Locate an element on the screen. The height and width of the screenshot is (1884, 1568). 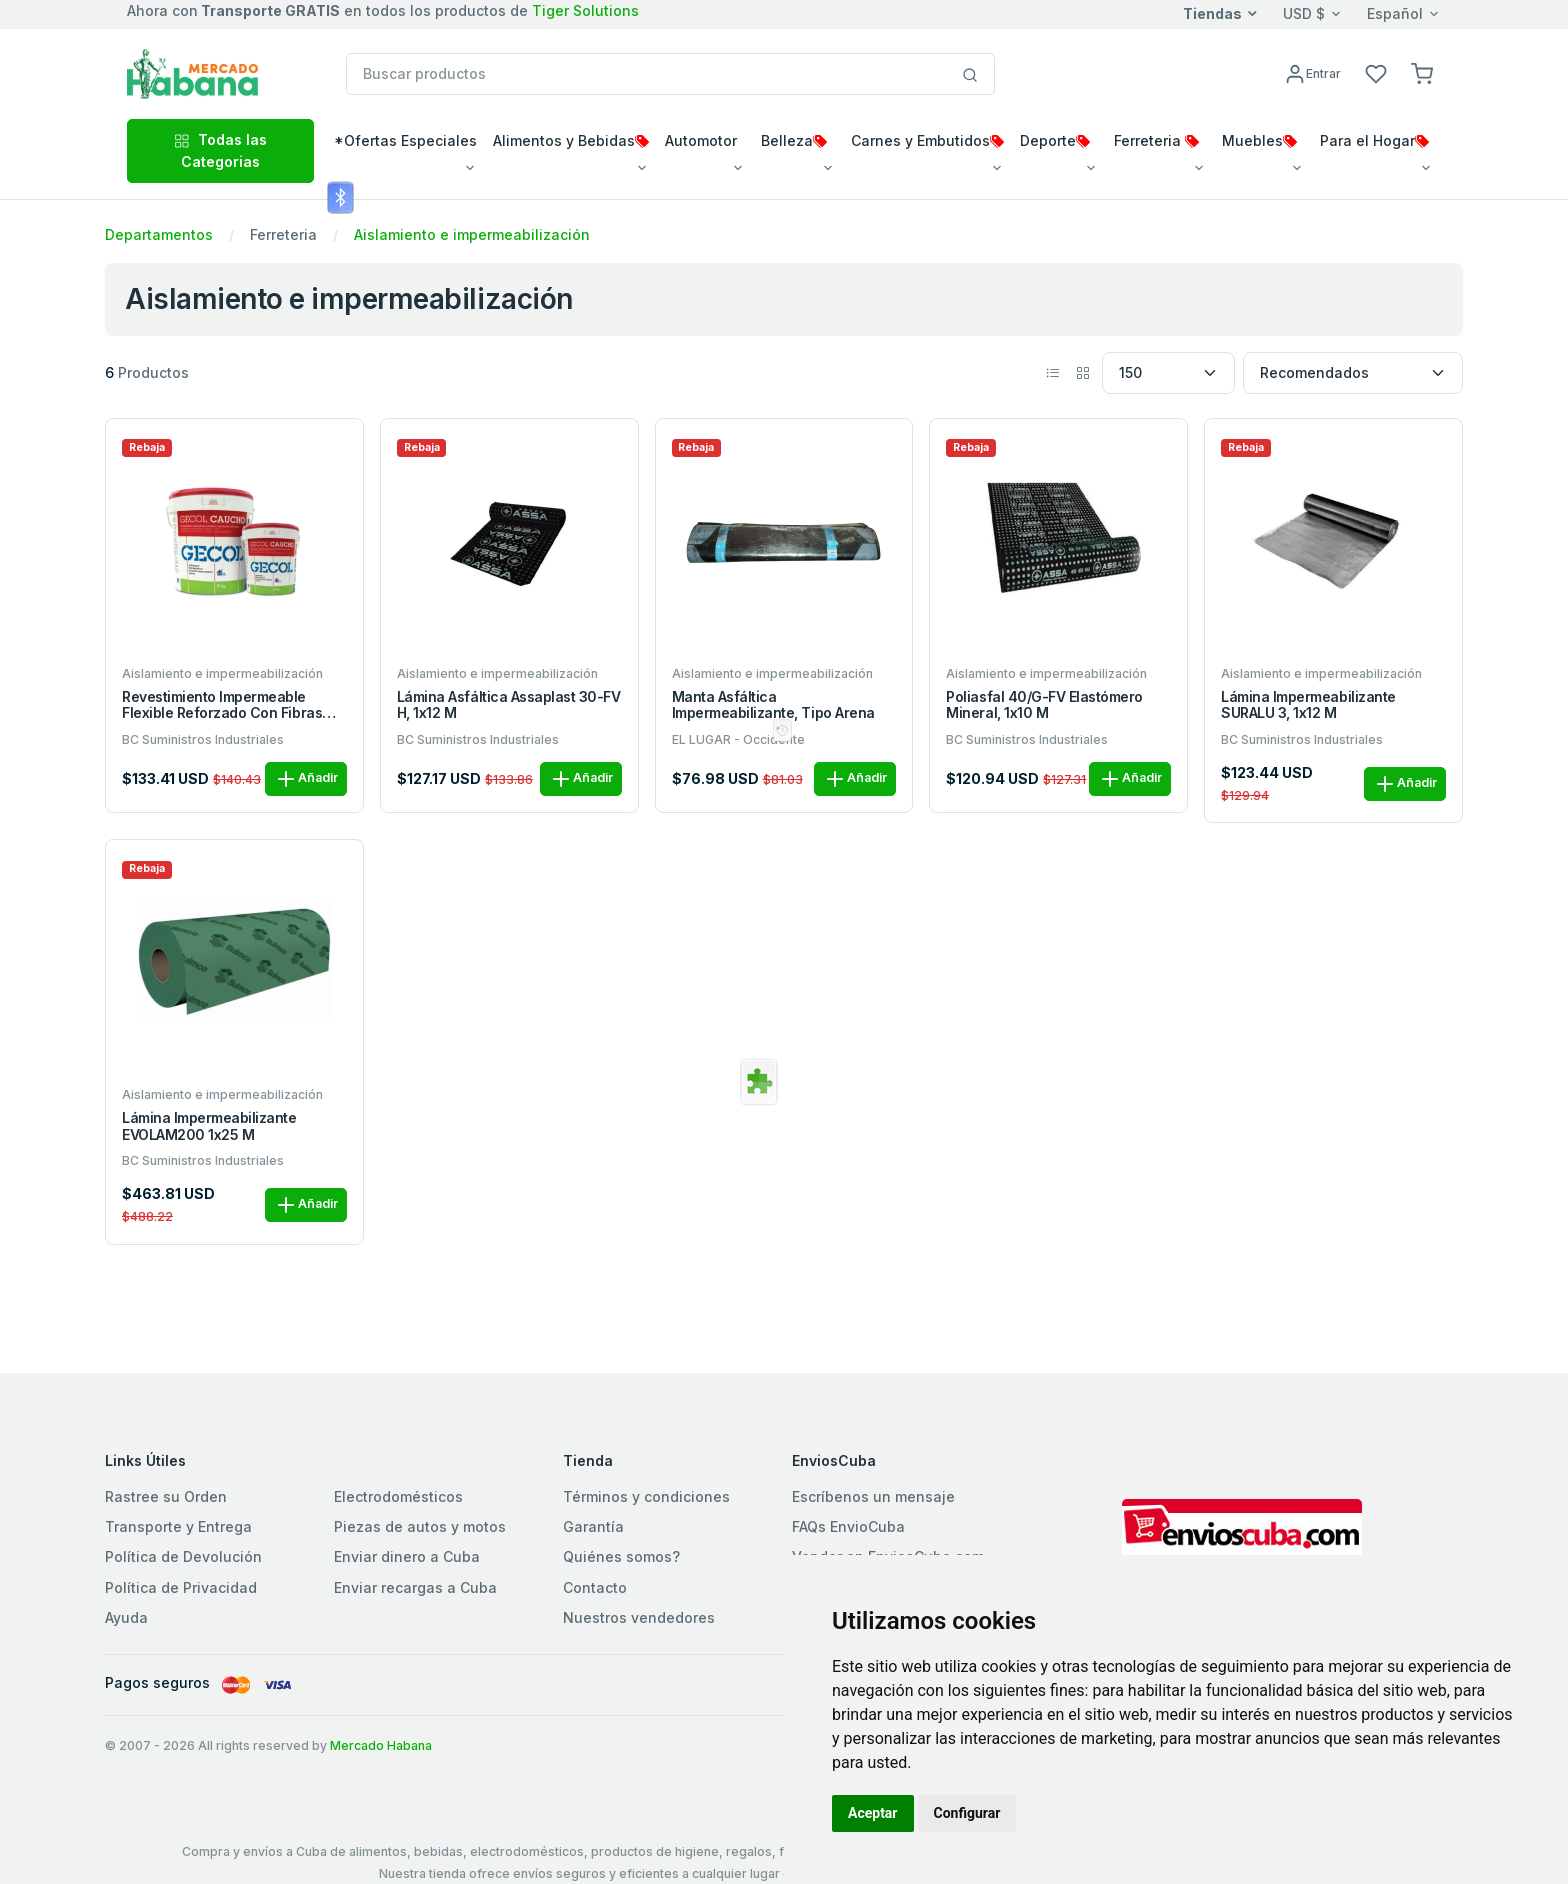
a file backup or version history document is located at coordinates (782, 730).